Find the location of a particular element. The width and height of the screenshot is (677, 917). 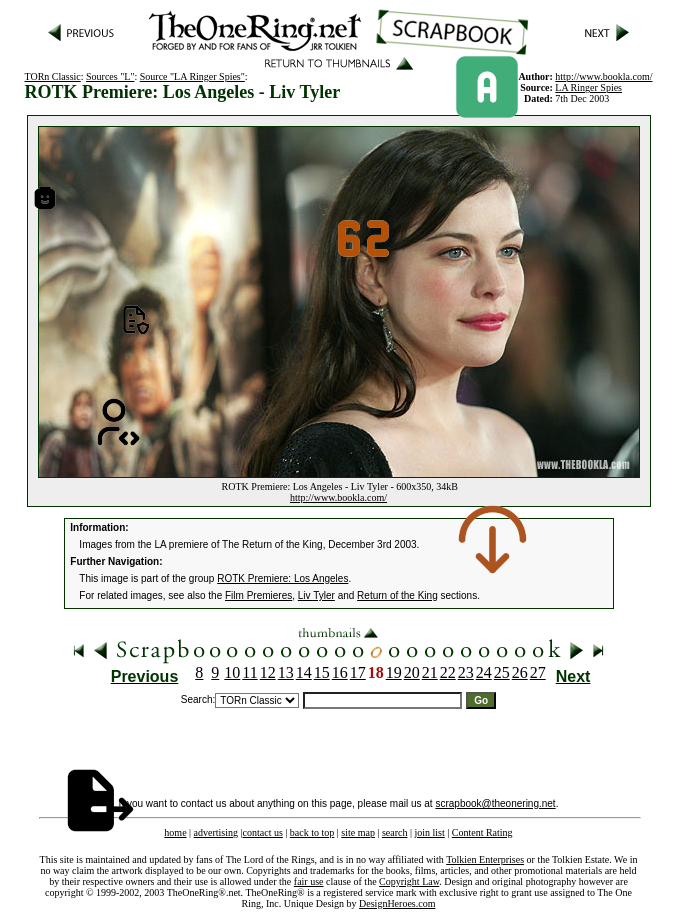

select text formatting option A is located at coordinates (487, 87).